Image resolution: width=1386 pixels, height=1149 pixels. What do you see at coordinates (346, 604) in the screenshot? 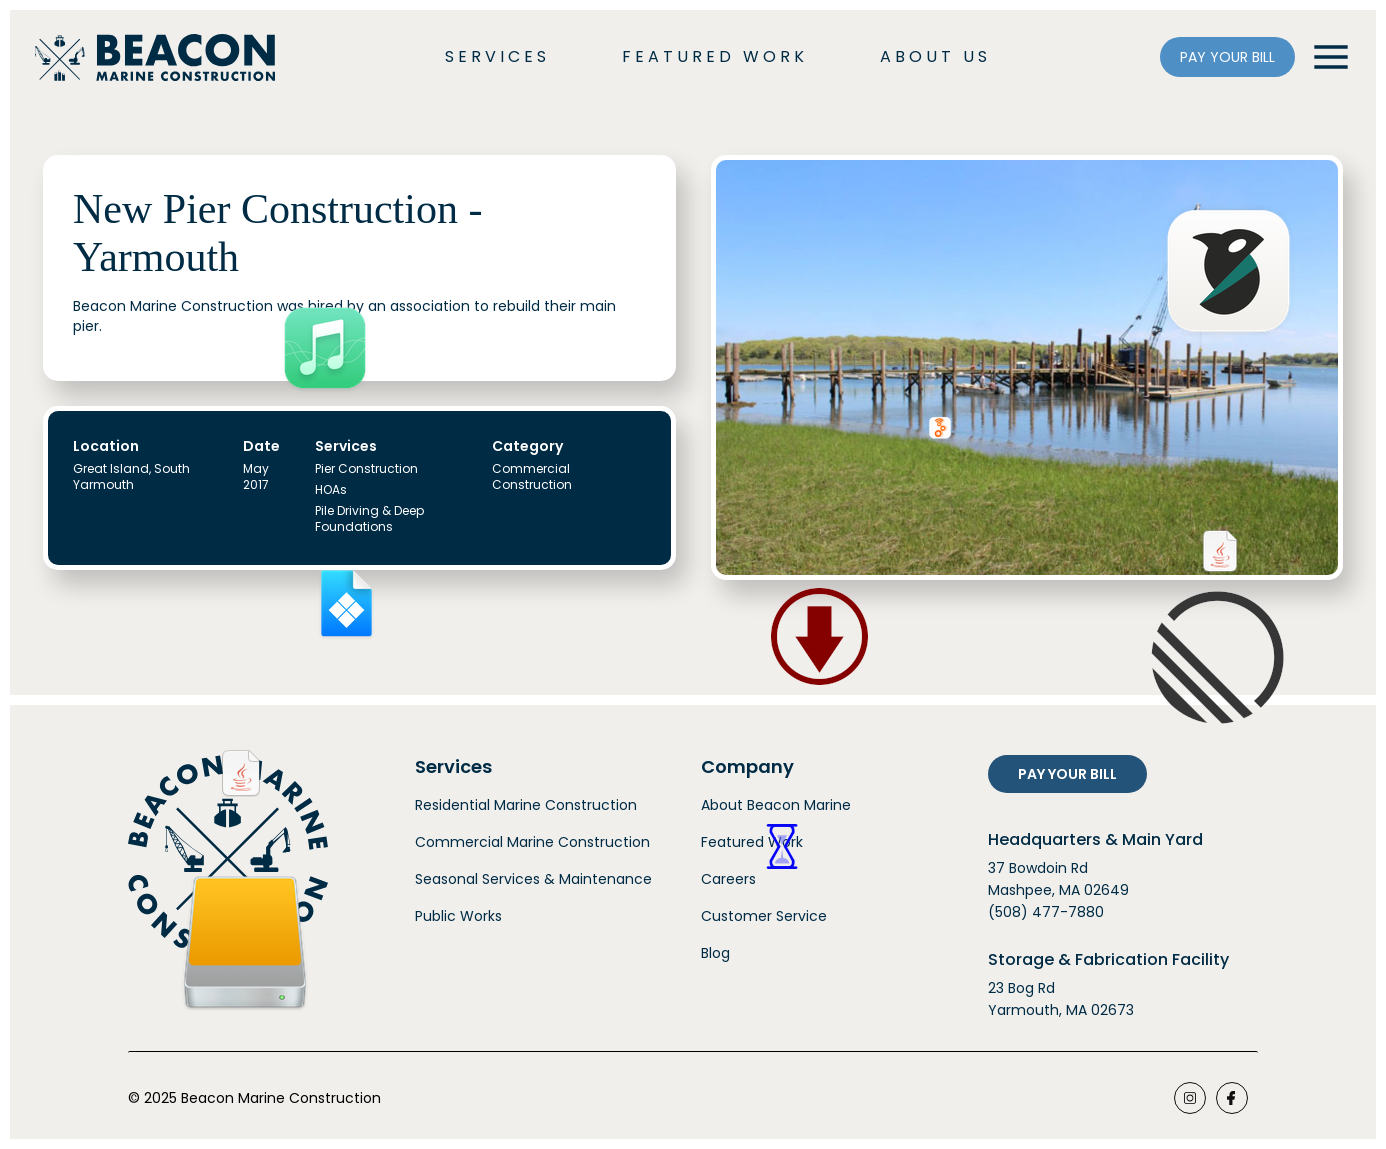
I see `windows control panel file running through wine compatibility layer` at bounding box center [346, 604].